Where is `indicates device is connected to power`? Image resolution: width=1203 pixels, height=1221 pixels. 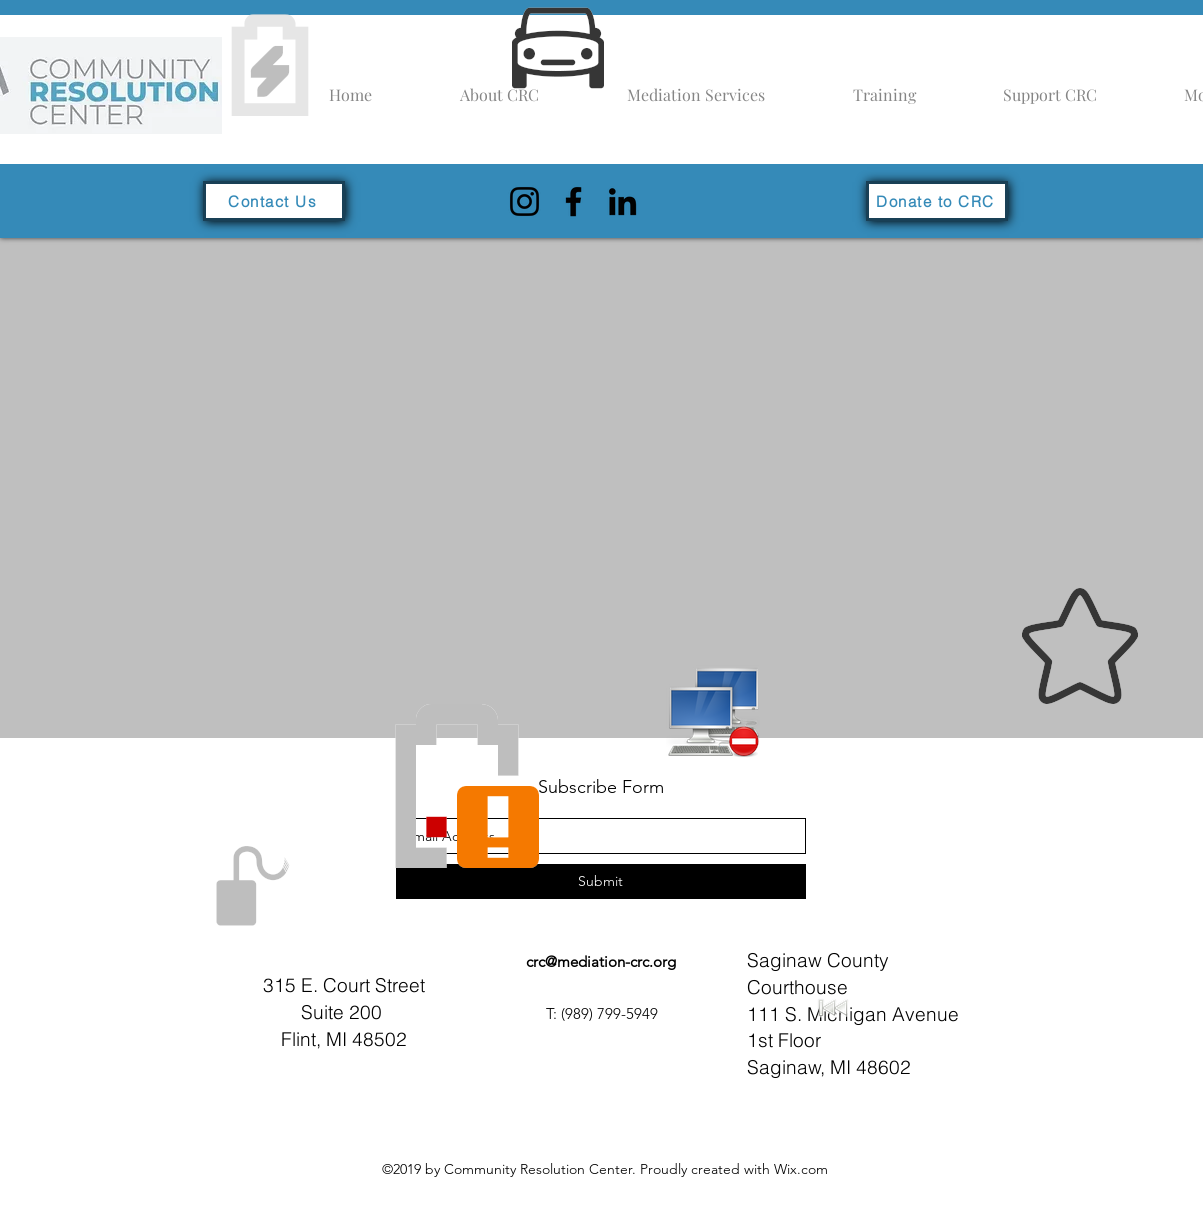
indicates device is connected to power is located at coordinates (270, 65).